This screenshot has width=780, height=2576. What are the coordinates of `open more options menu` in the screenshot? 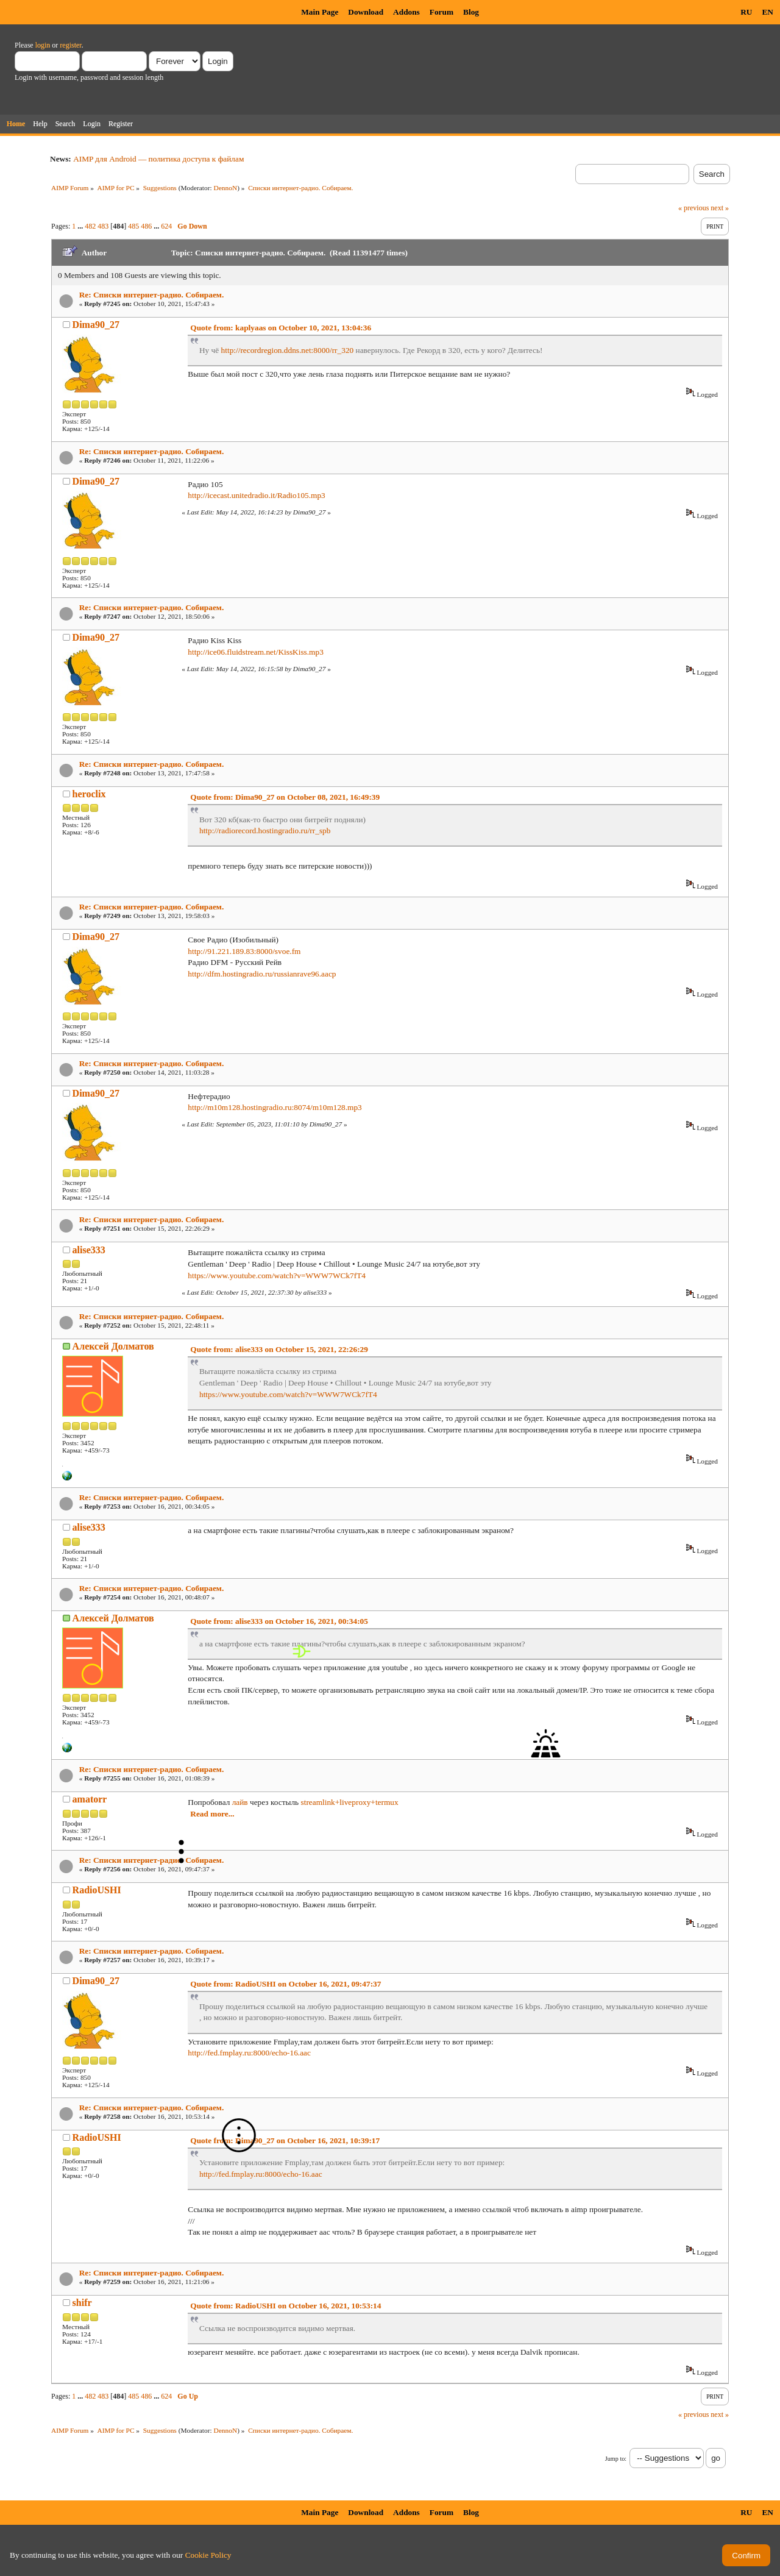 It's located at (239, 2135).